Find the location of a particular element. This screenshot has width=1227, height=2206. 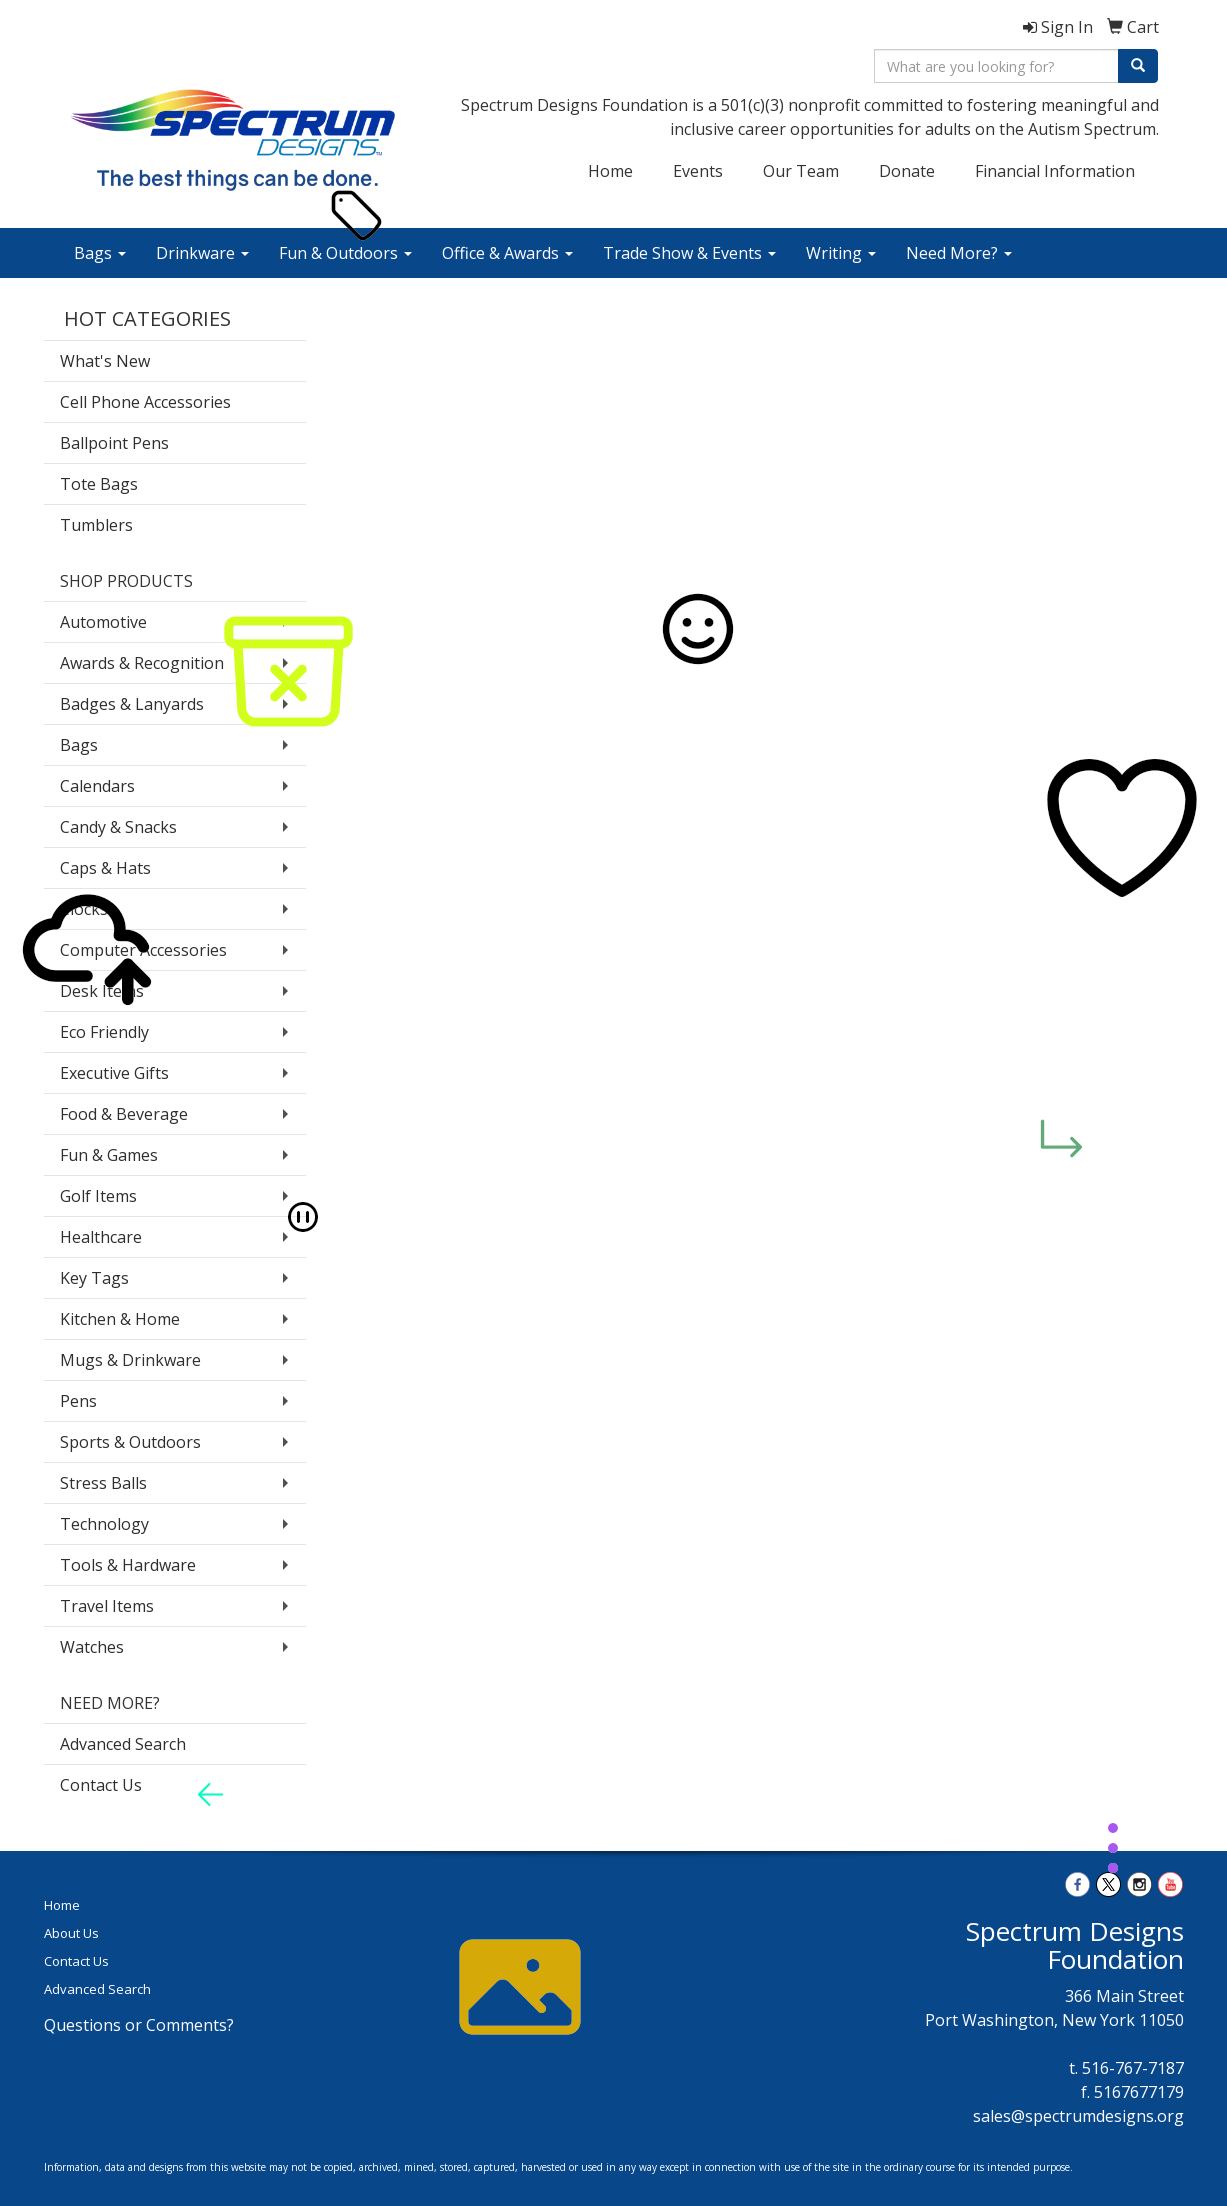

add item to favorites is located at coordinates (1122, 828).